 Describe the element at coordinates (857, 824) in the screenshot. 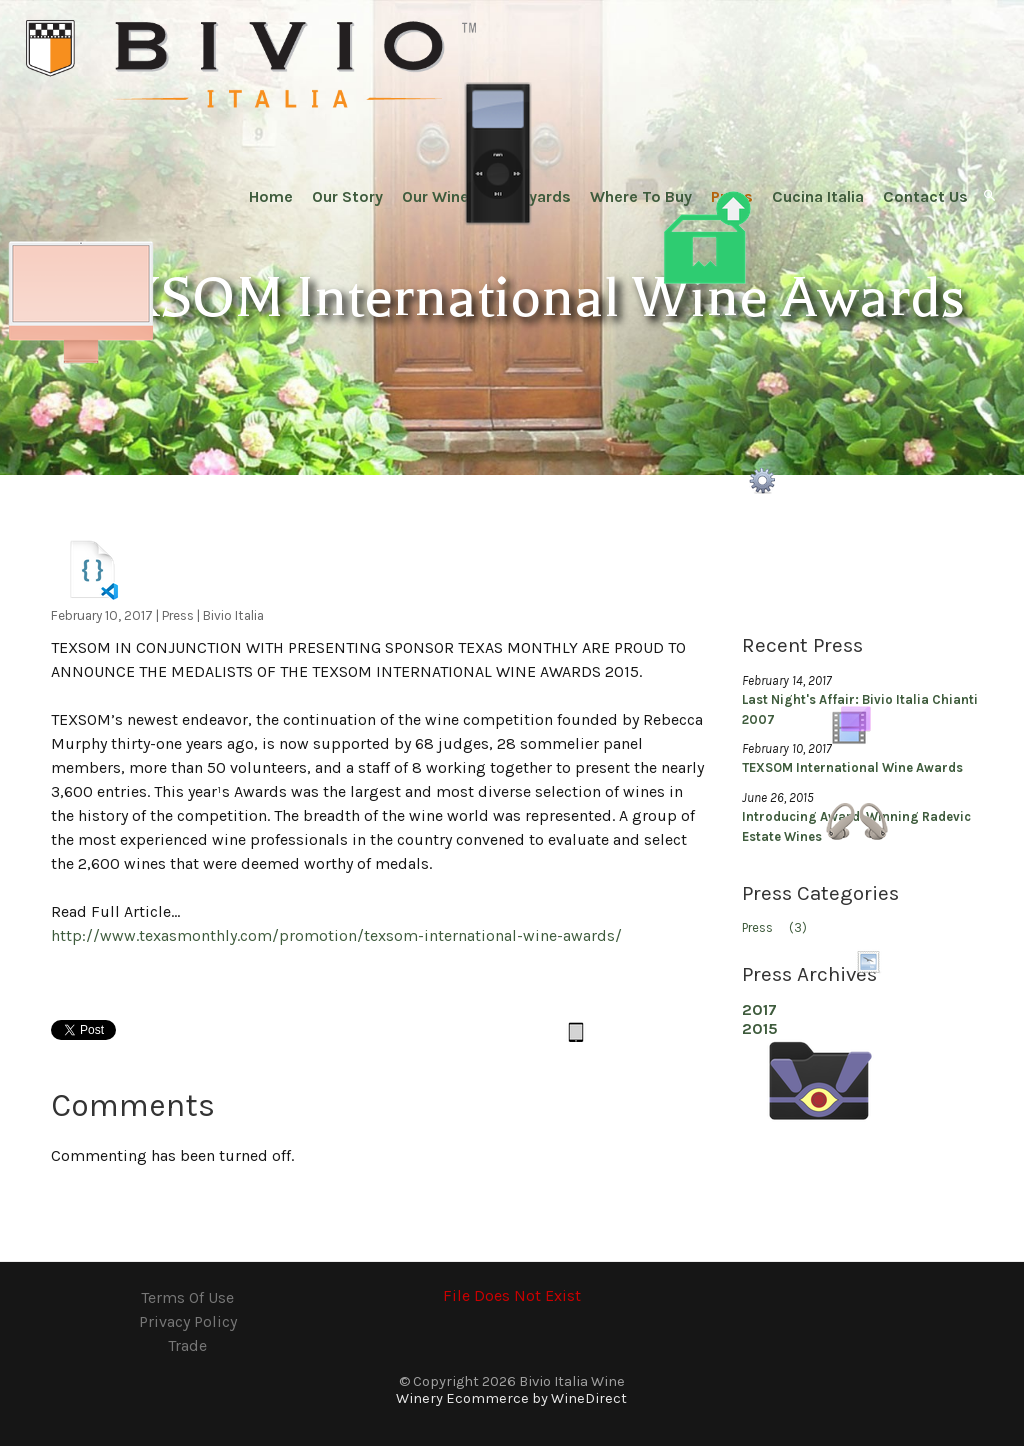

I see `connect to wireless earbuds` at that location.